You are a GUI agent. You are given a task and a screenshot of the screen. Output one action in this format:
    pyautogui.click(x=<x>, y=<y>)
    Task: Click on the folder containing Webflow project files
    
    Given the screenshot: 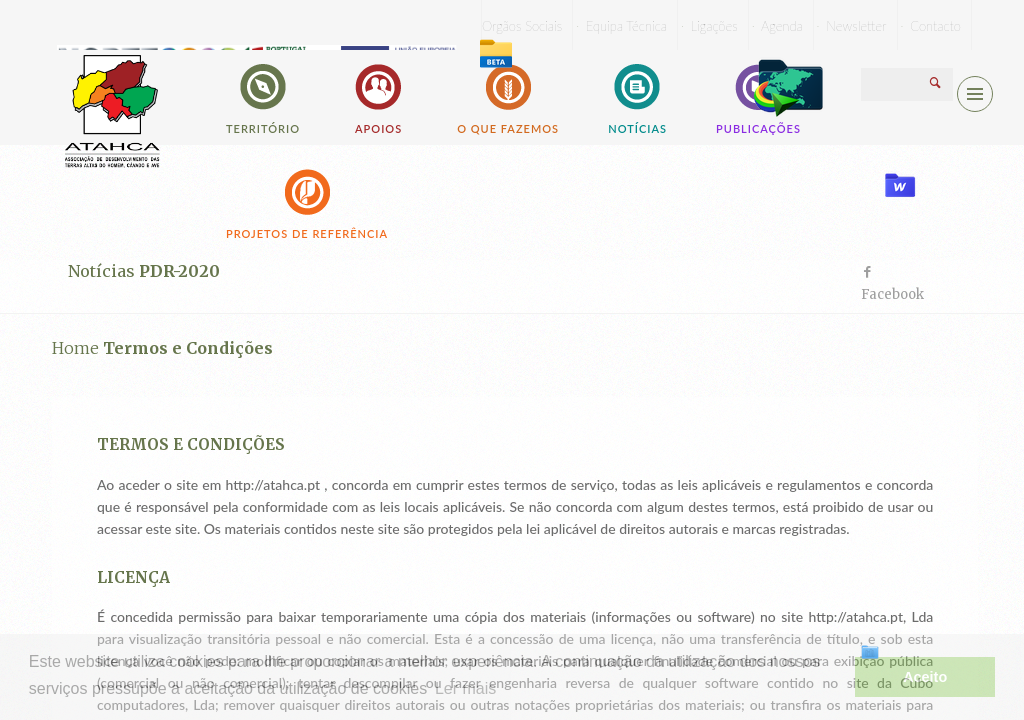 What is the action you would take?
    pyautogui.click(x=900, y=186)
    